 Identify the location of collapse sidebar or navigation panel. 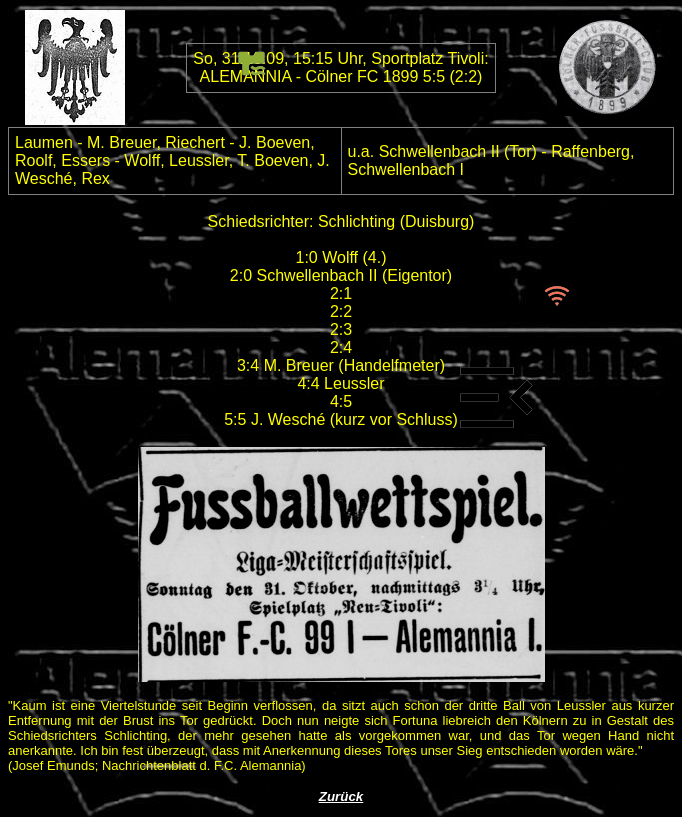
(494, 397).